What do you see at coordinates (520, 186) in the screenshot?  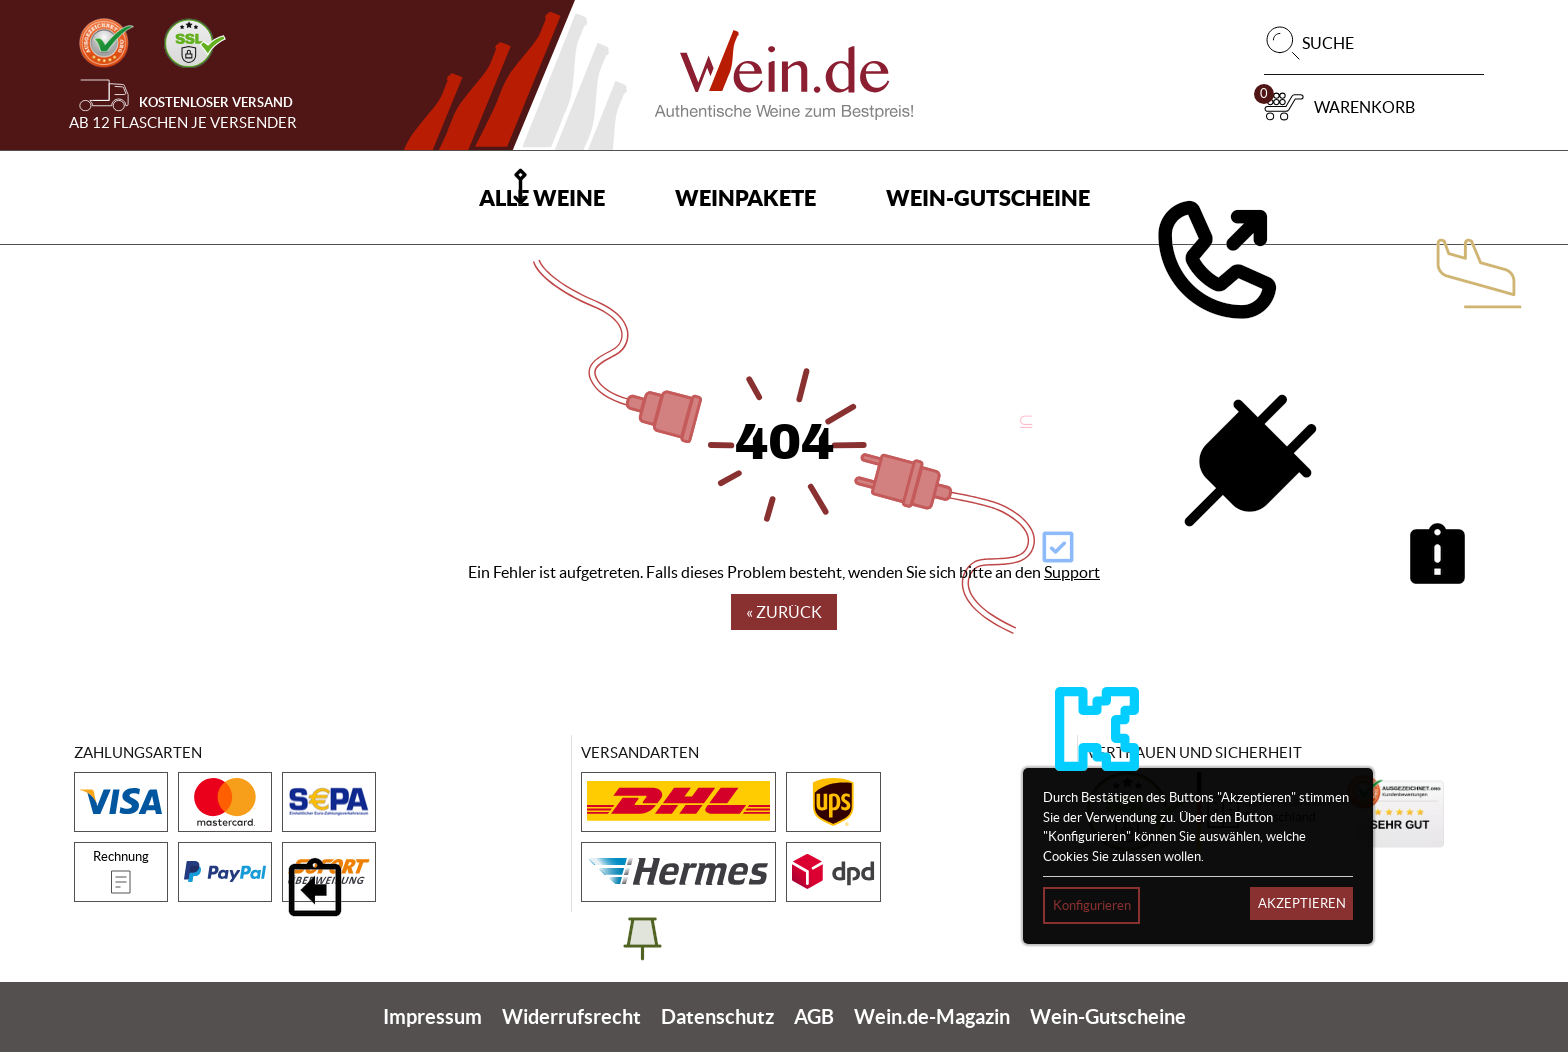 I see `move item down in a list or sequence` at bounding box center [520, 186].